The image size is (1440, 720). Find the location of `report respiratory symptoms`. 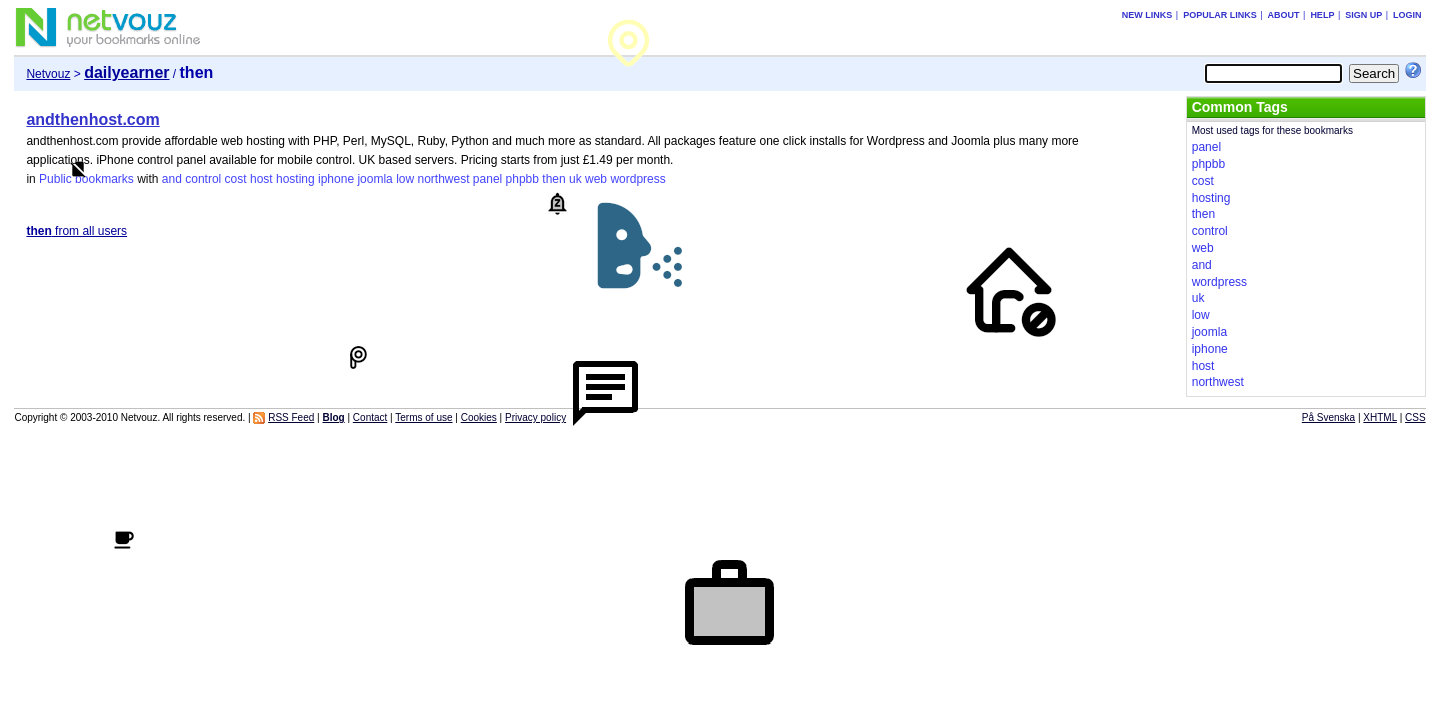

report respiratory symptoms is located at coordinates (640, 245).